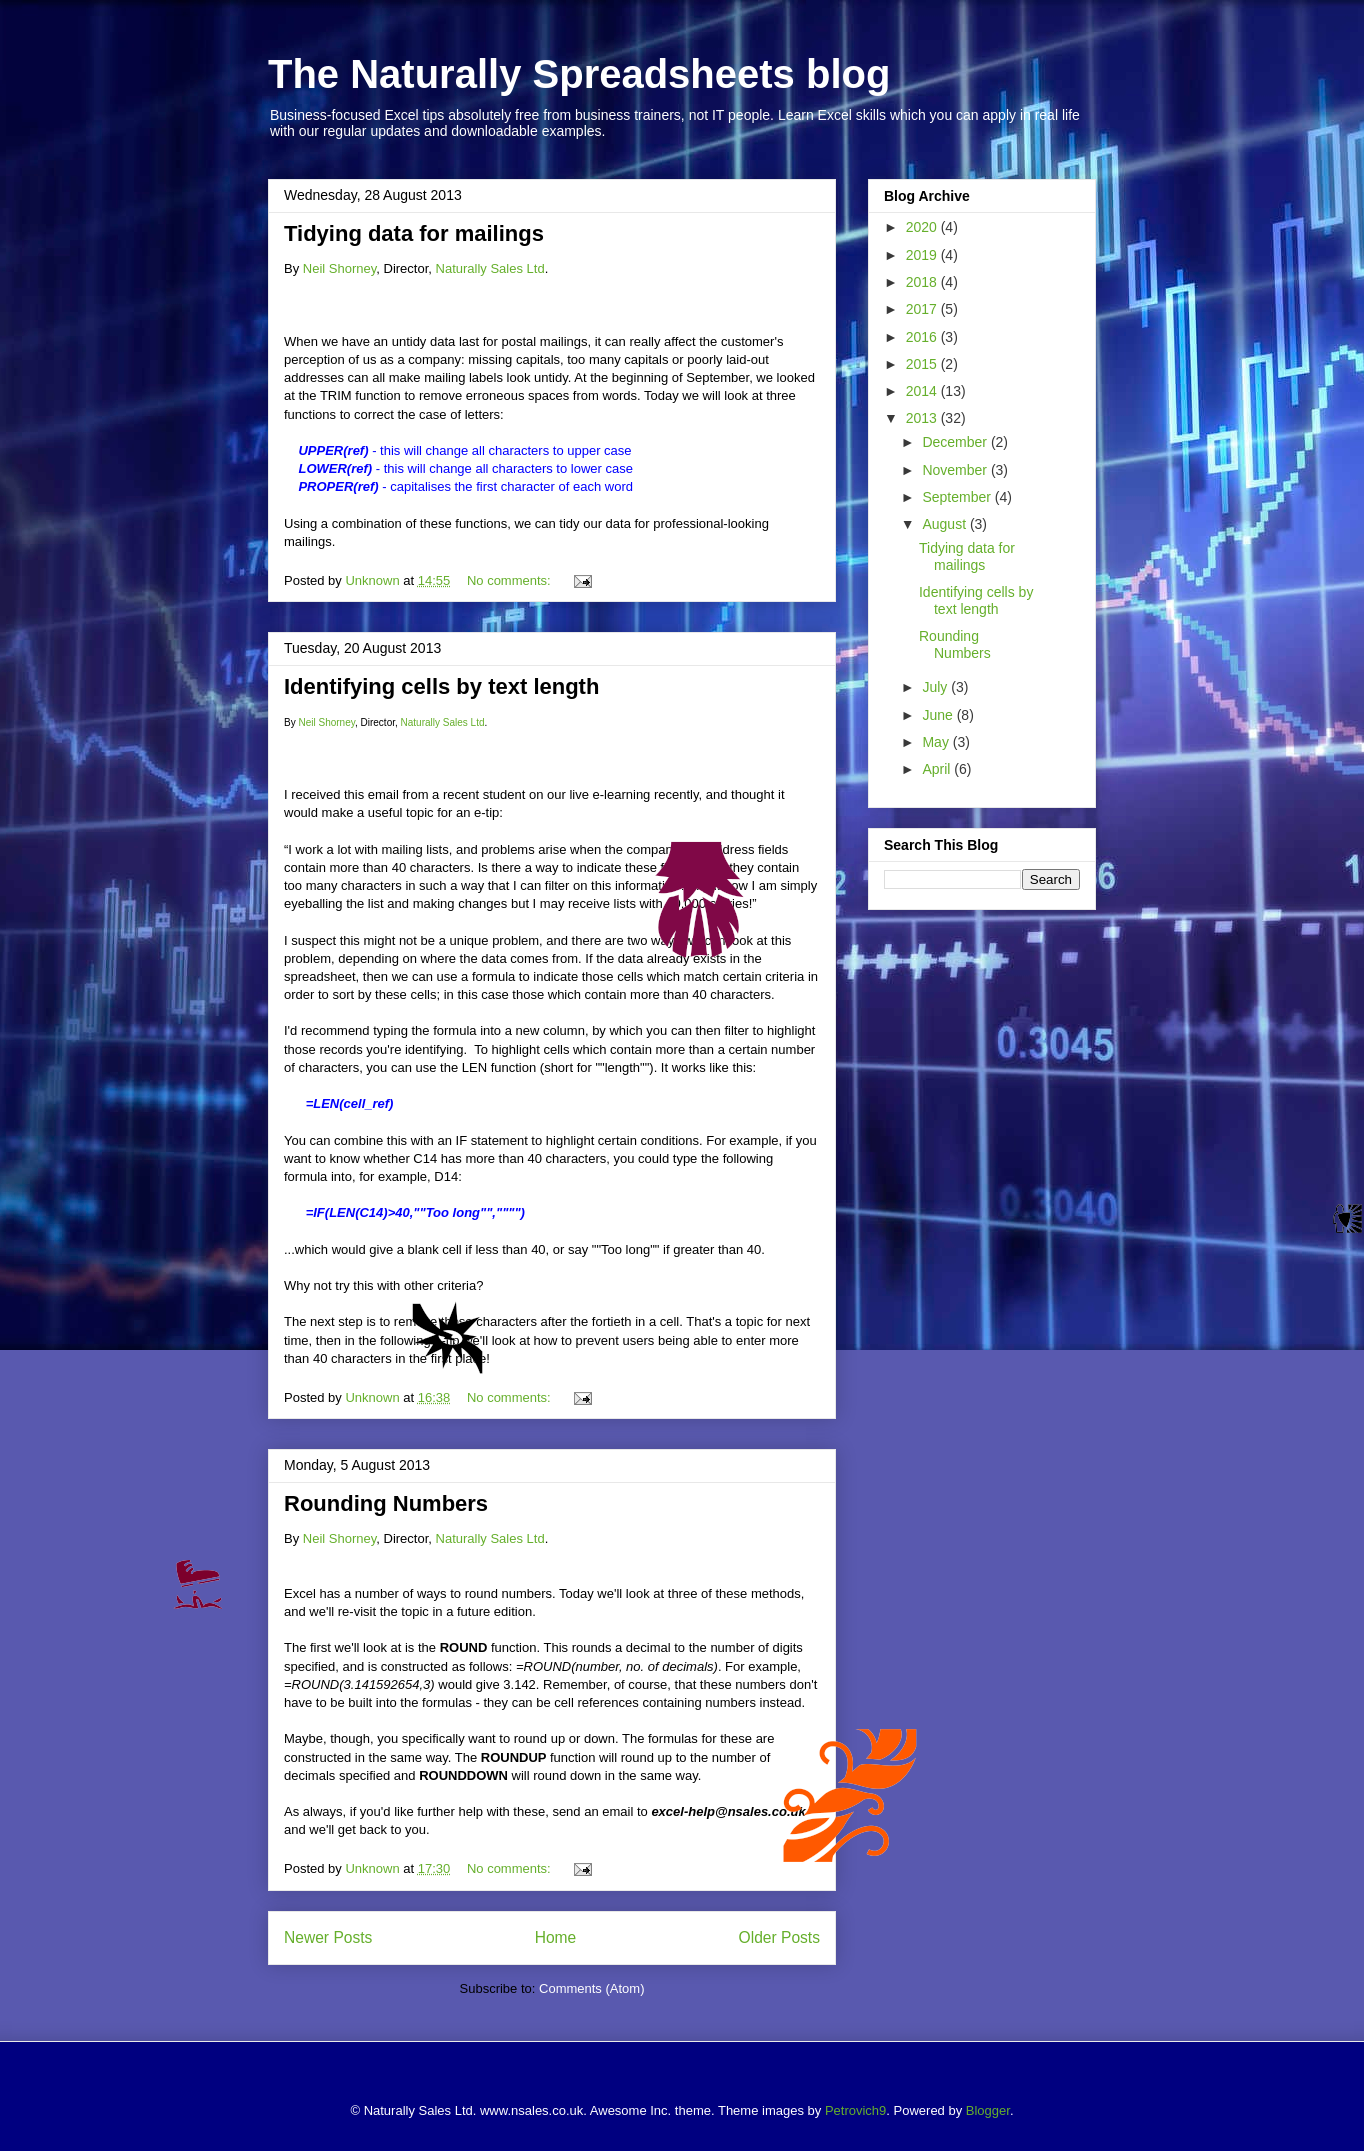 The image size is (1364, 2151). I want to click on indicates a high-priority or urgent meeting alert, so click(447, 1338).